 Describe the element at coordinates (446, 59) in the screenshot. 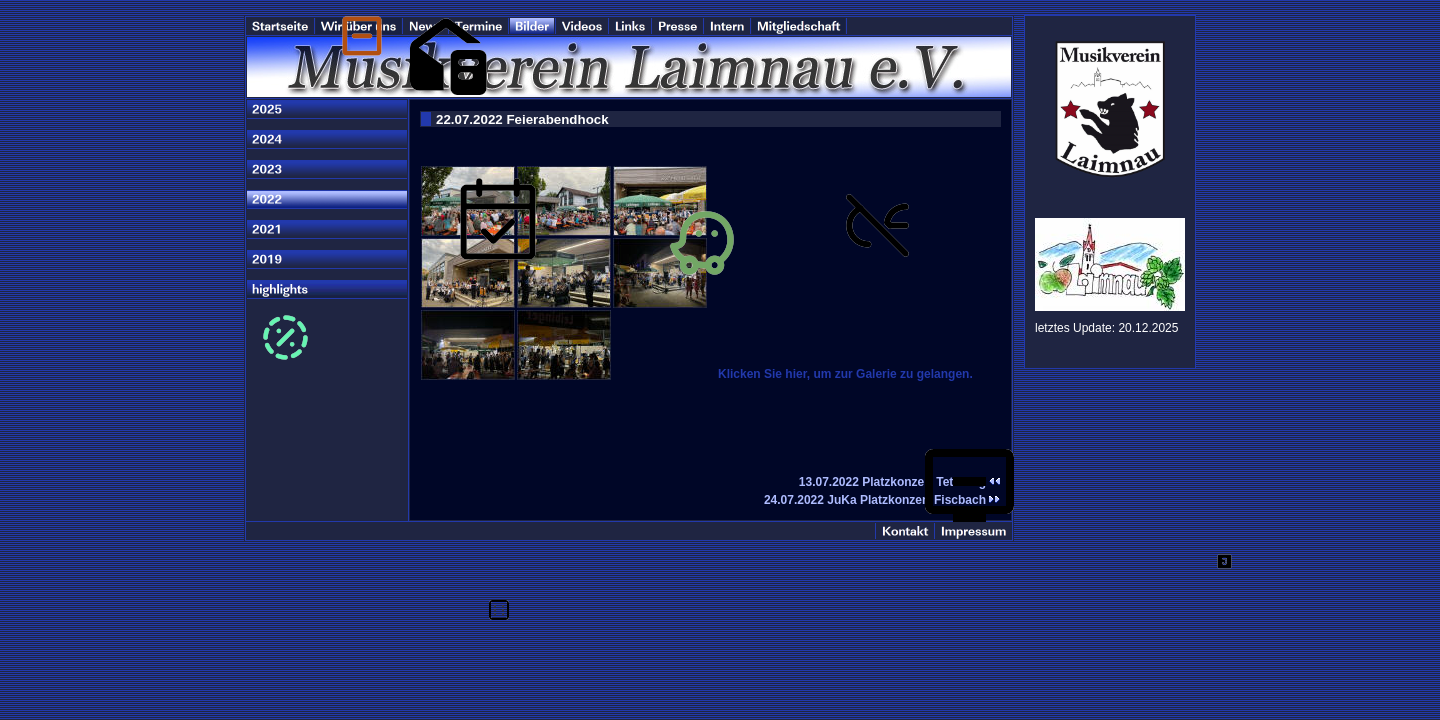

I see `view an opened email or message` at that location.